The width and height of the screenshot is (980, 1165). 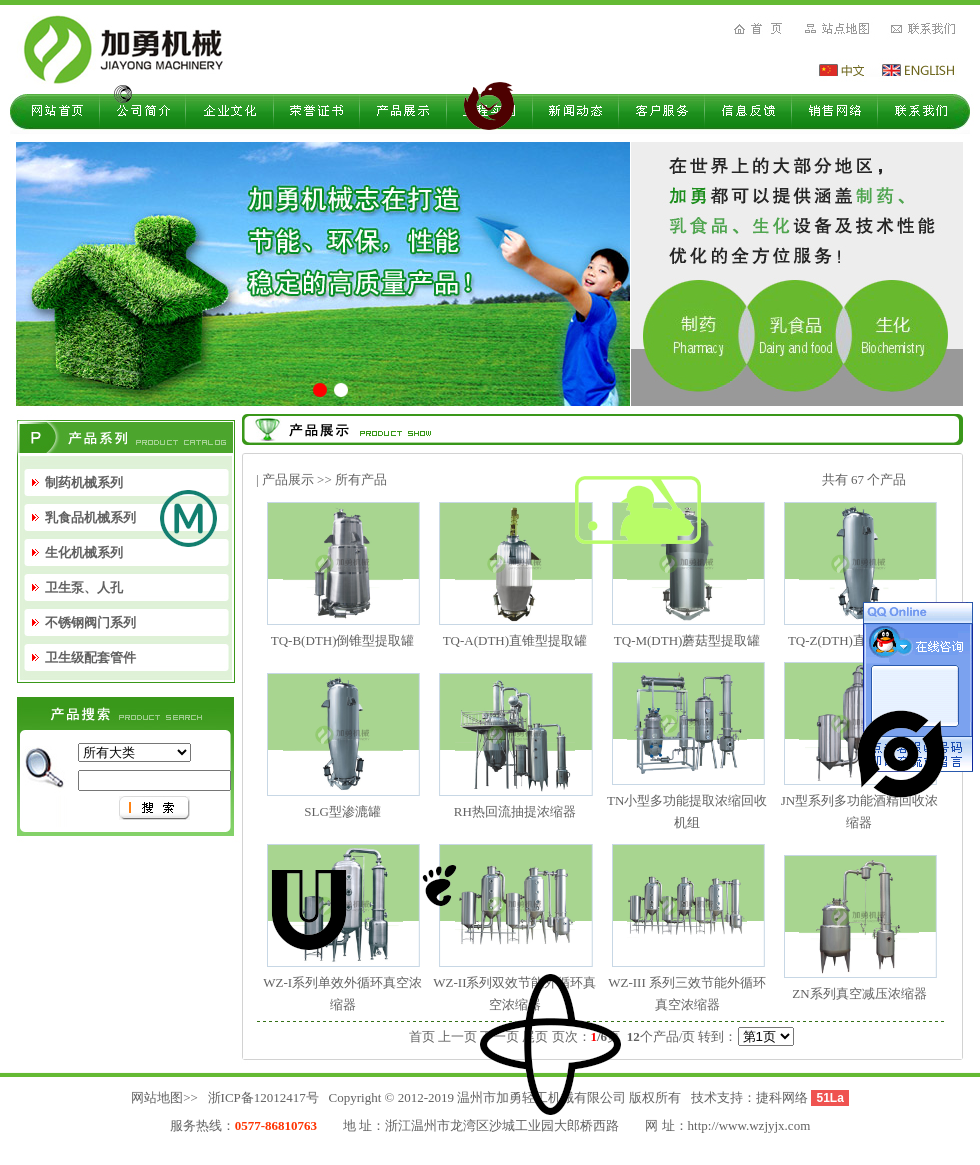 I want to click on open photobucket app, so click(x=123, y=94).